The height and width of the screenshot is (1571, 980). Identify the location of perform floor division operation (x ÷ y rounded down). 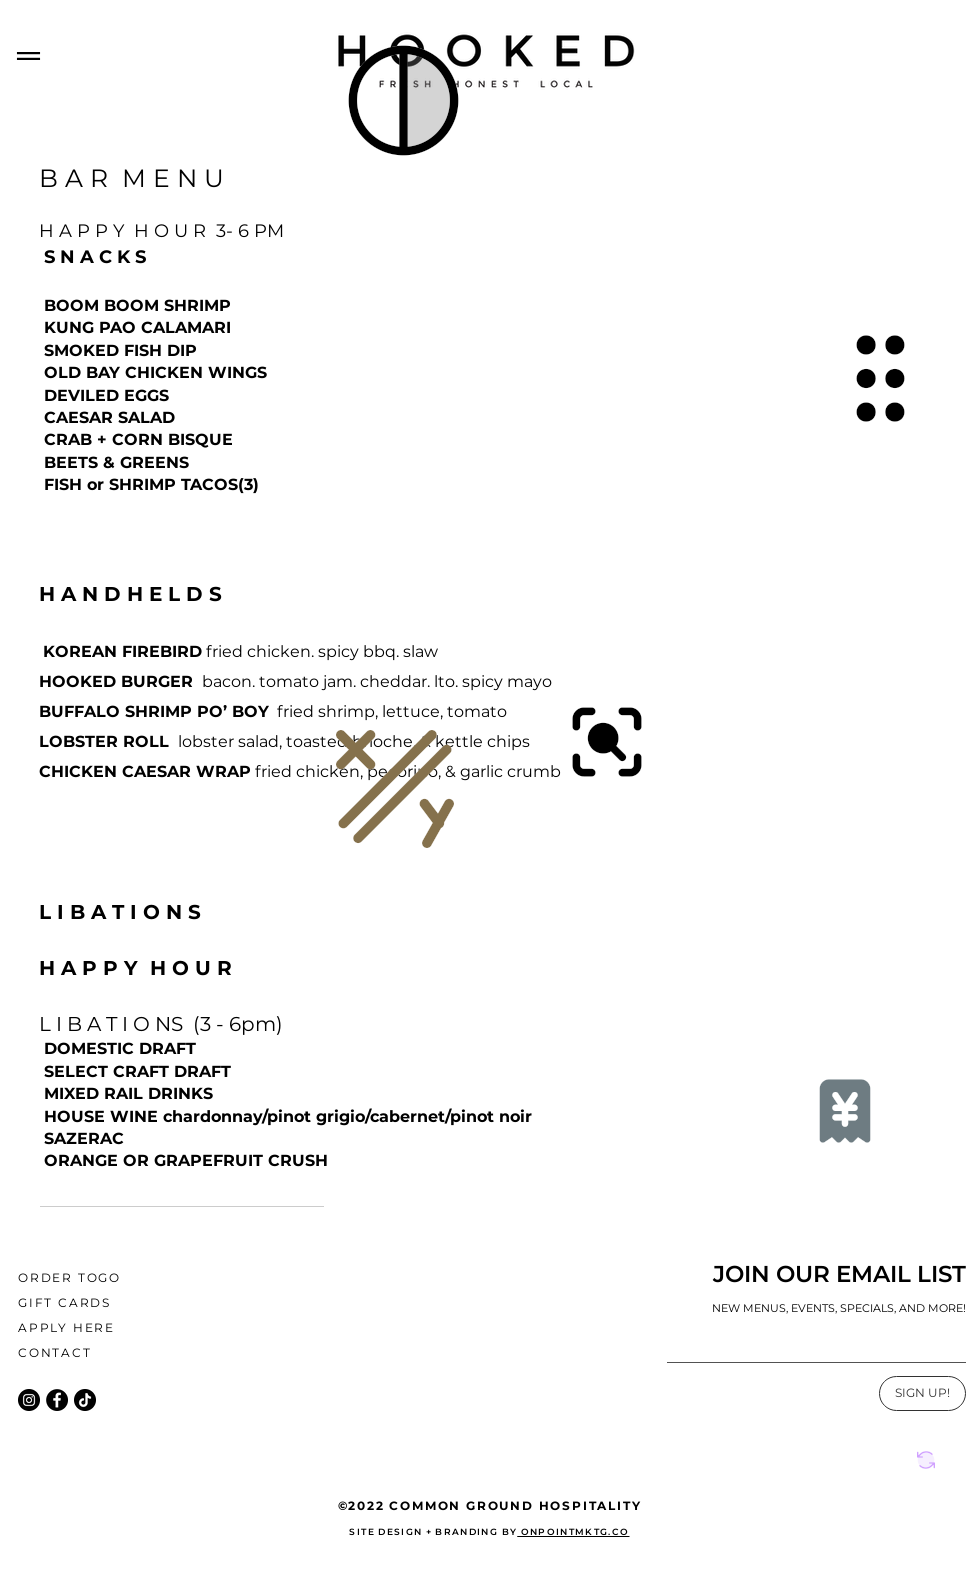
(395, 789).